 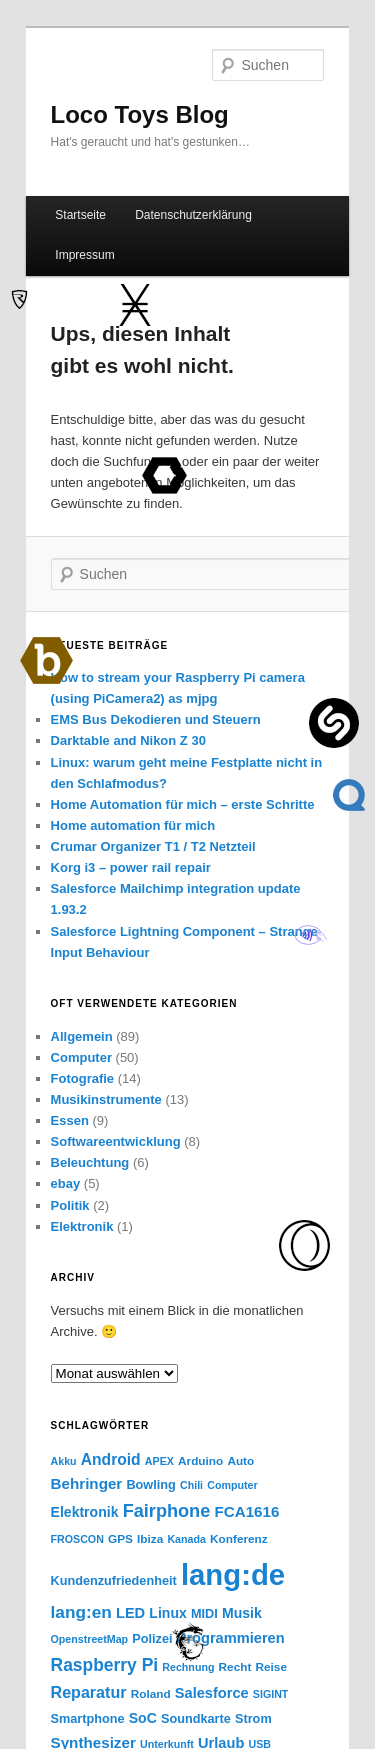 I want to click on webcomponents.org logo, so click(x=164, y=475).